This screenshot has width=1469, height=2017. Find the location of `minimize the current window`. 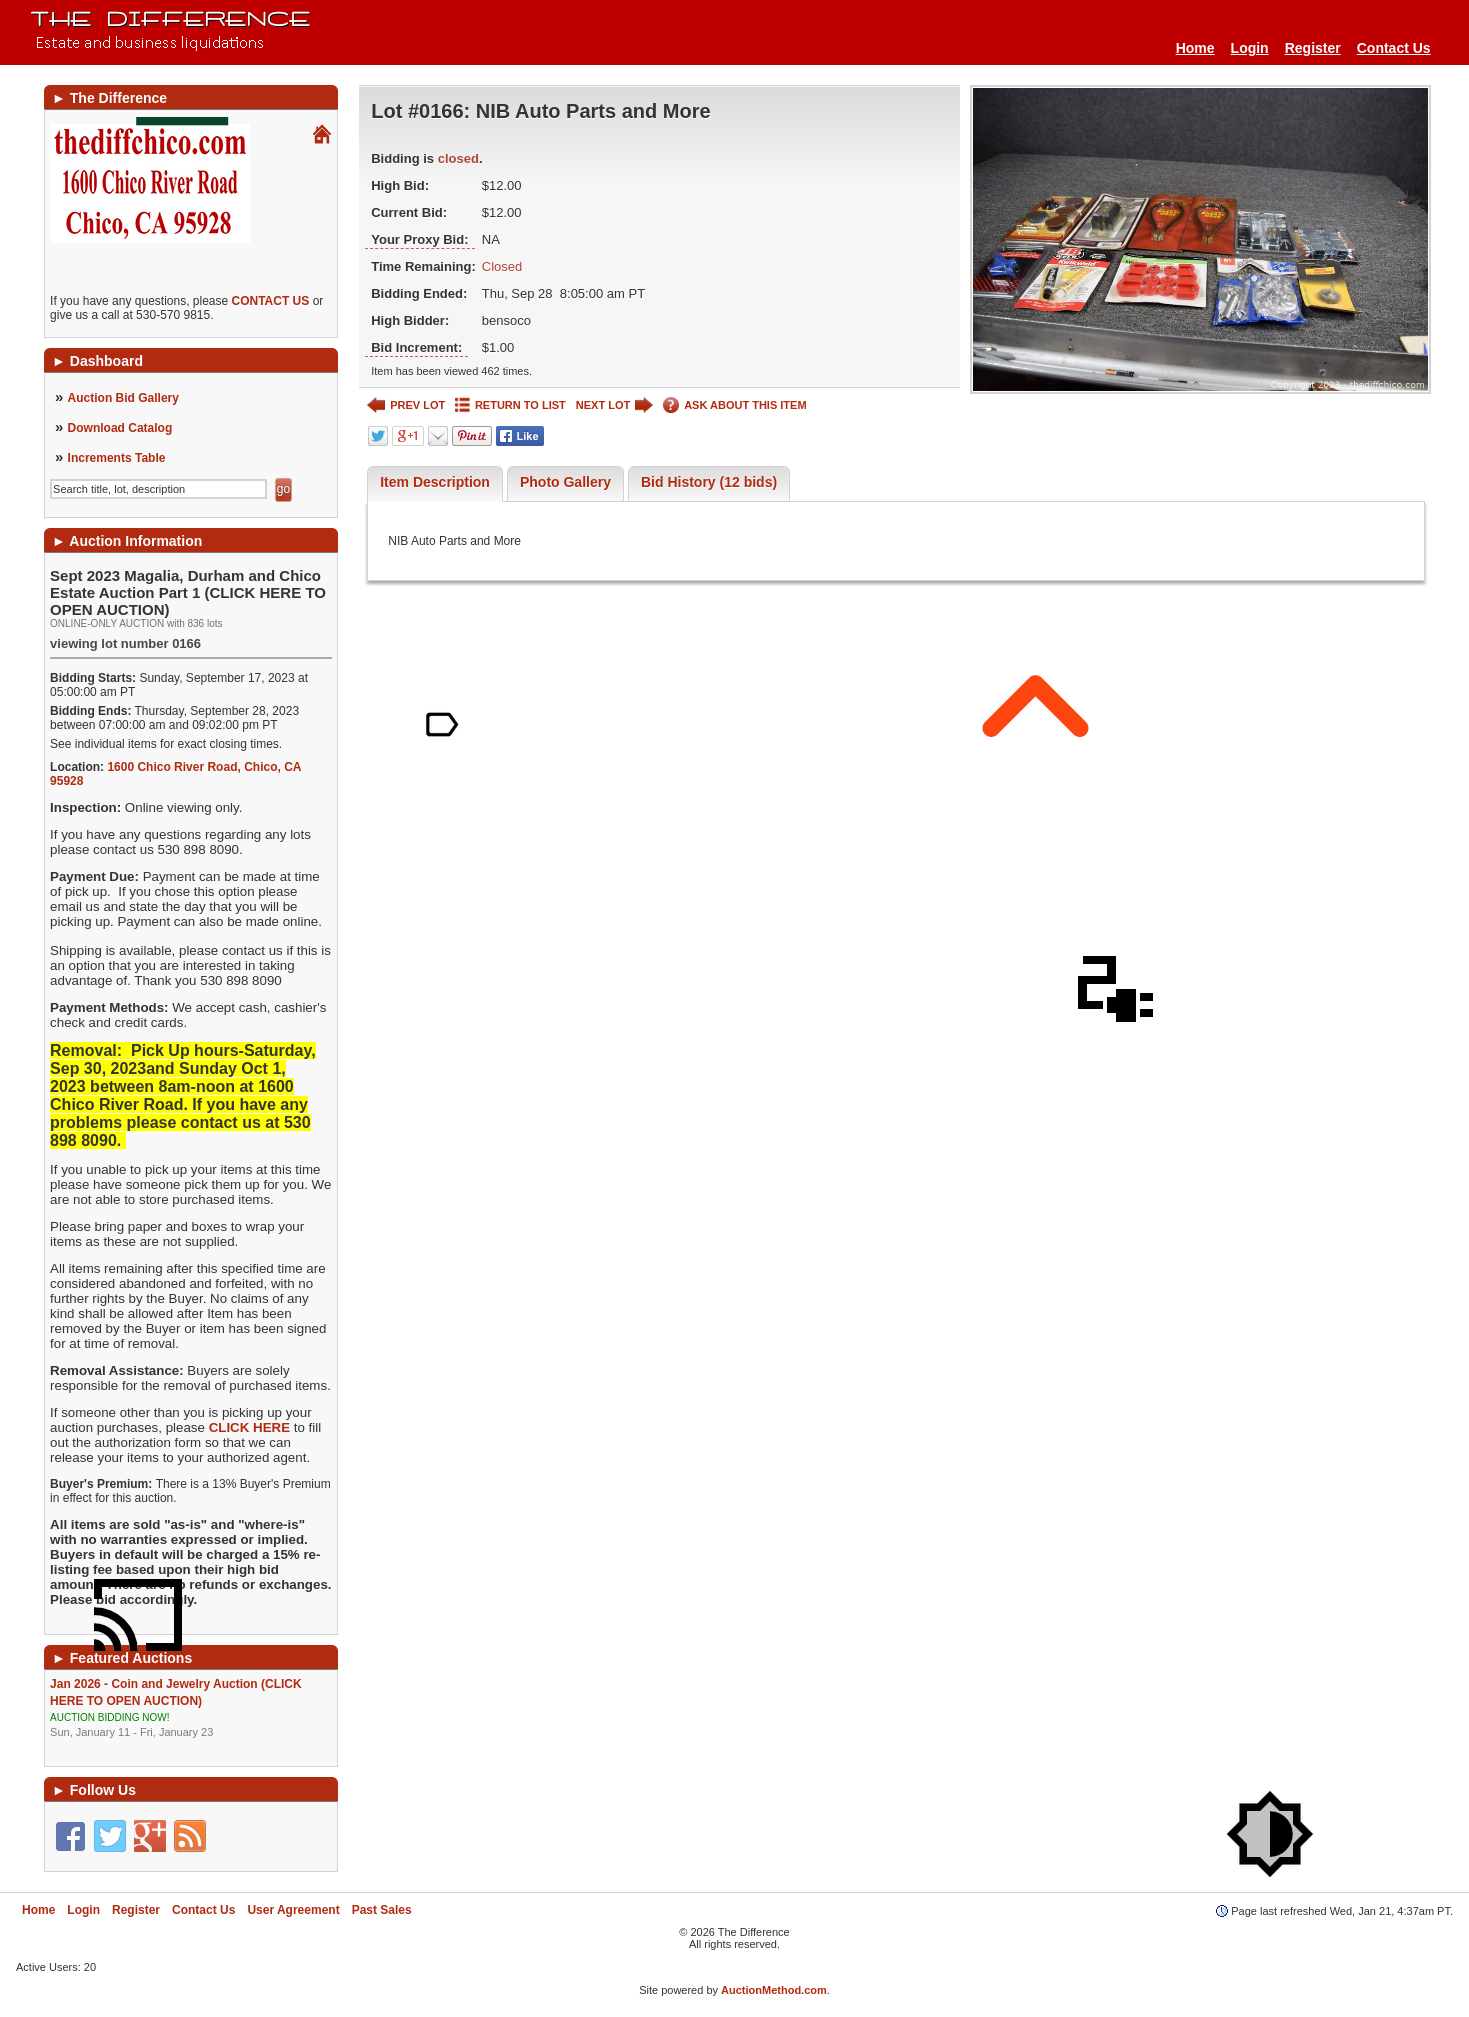

minimize the current window is located at coordinates (178, 117).